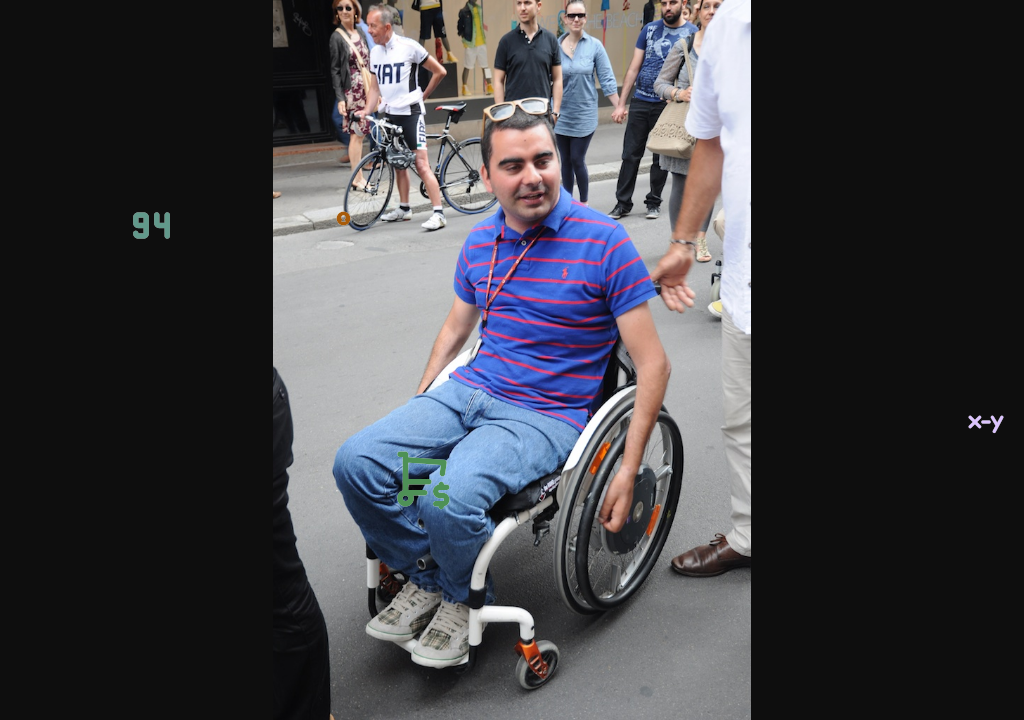 The image size is (1024, 720). I want to click on access security or privacy settings, so click(343, 218).